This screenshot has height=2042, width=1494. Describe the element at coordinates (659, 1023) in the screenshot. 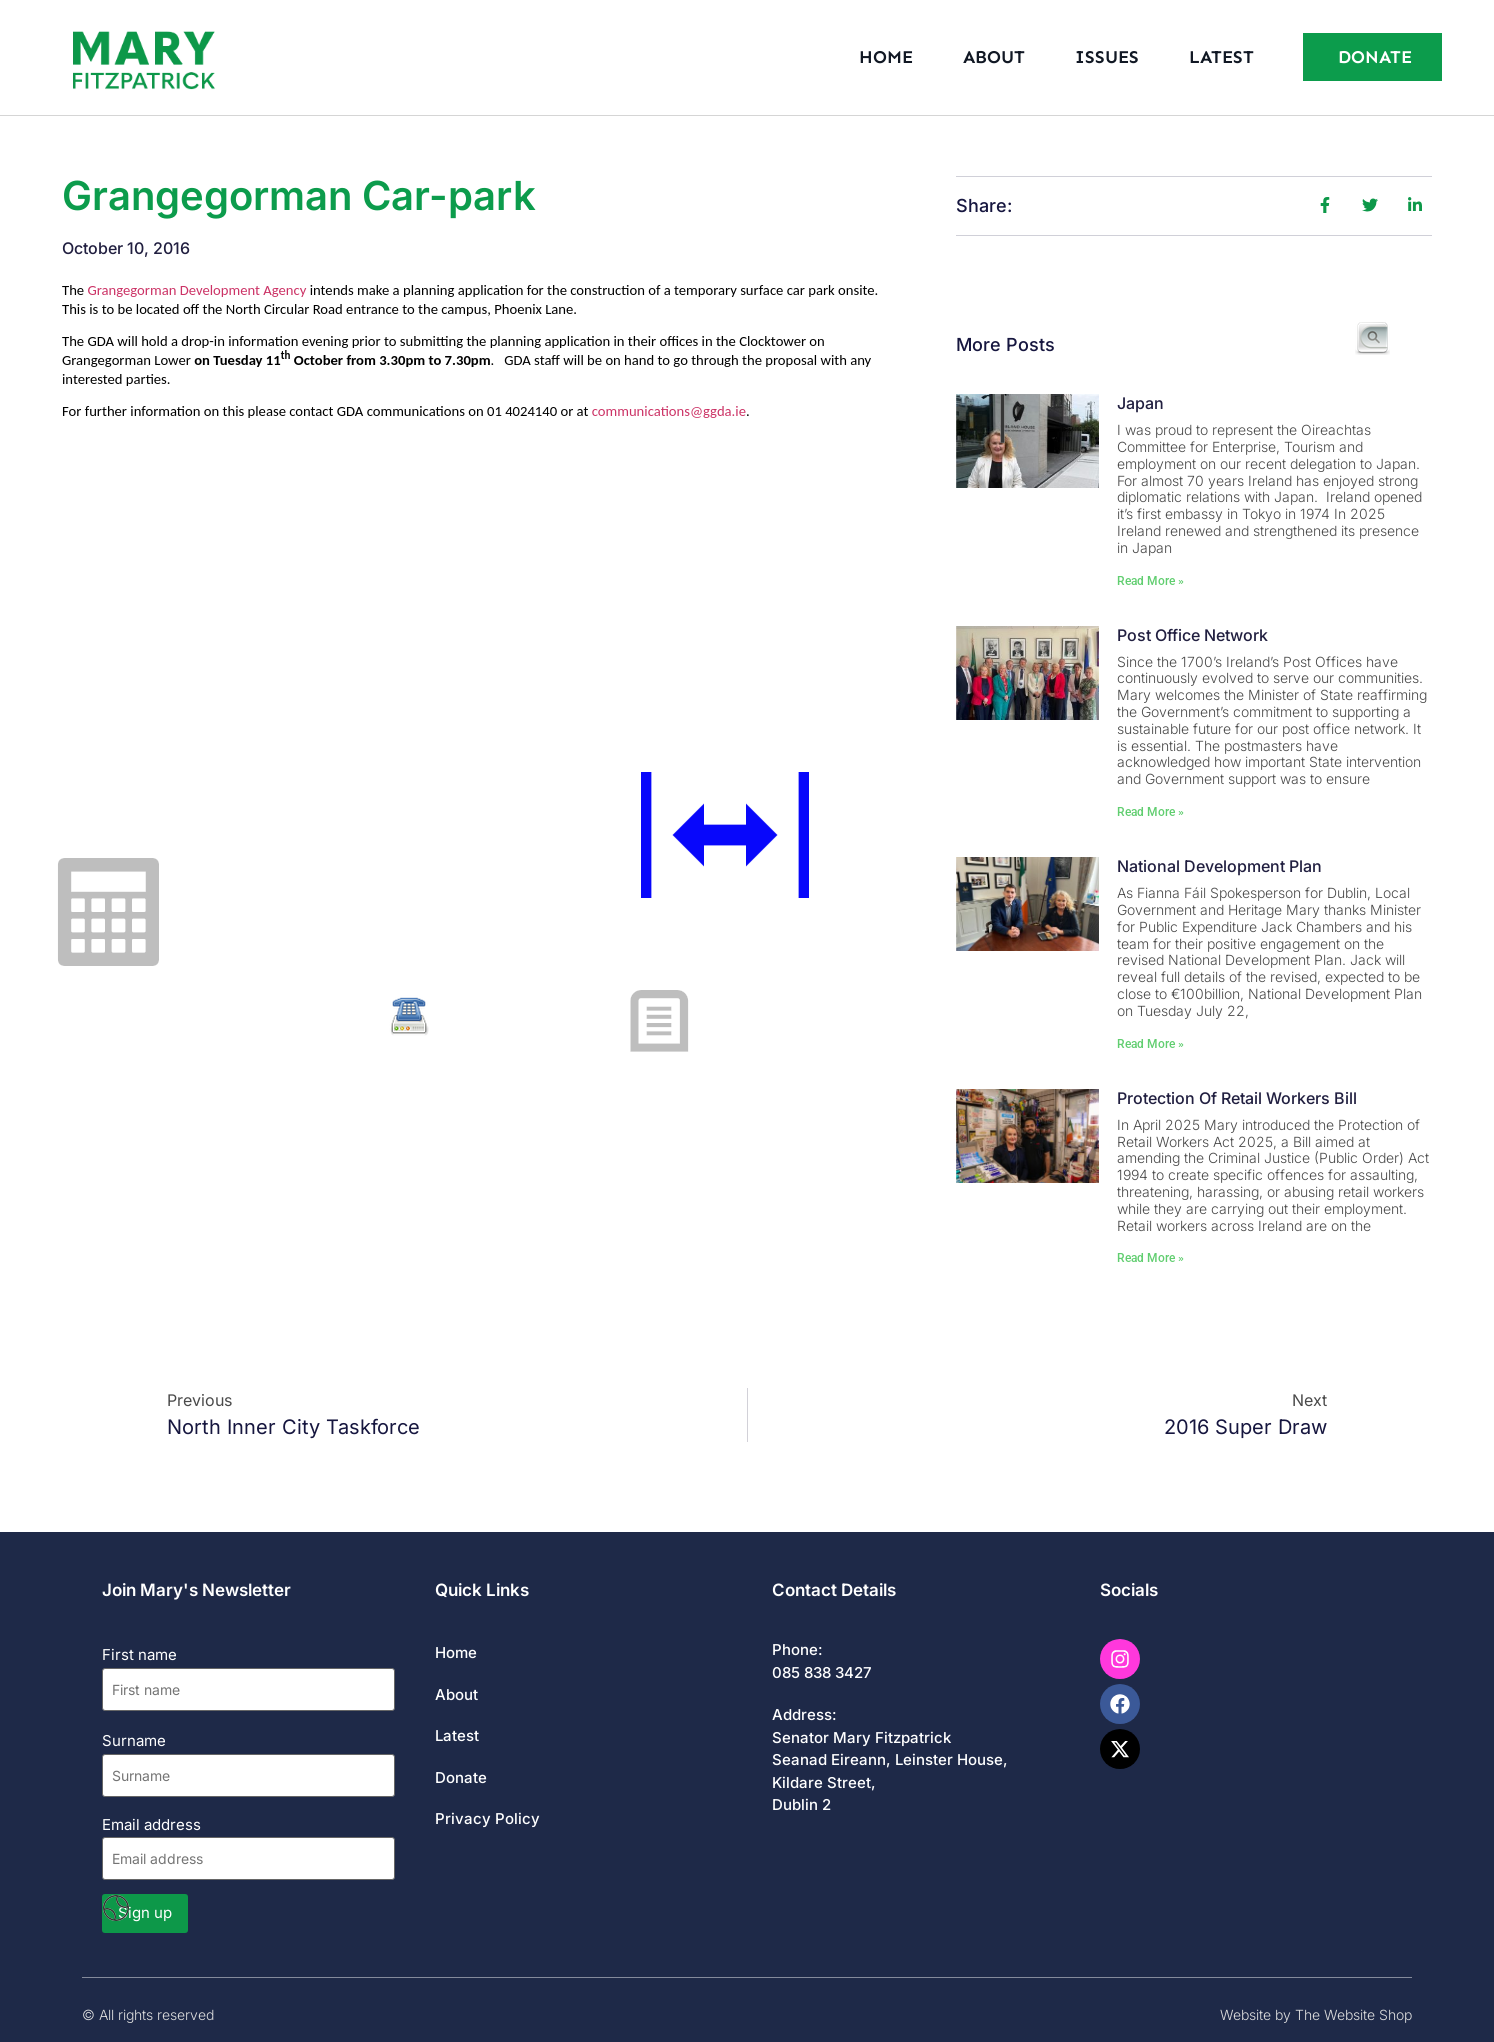

I see `access multi-disk or RAID storage drive` at that location.